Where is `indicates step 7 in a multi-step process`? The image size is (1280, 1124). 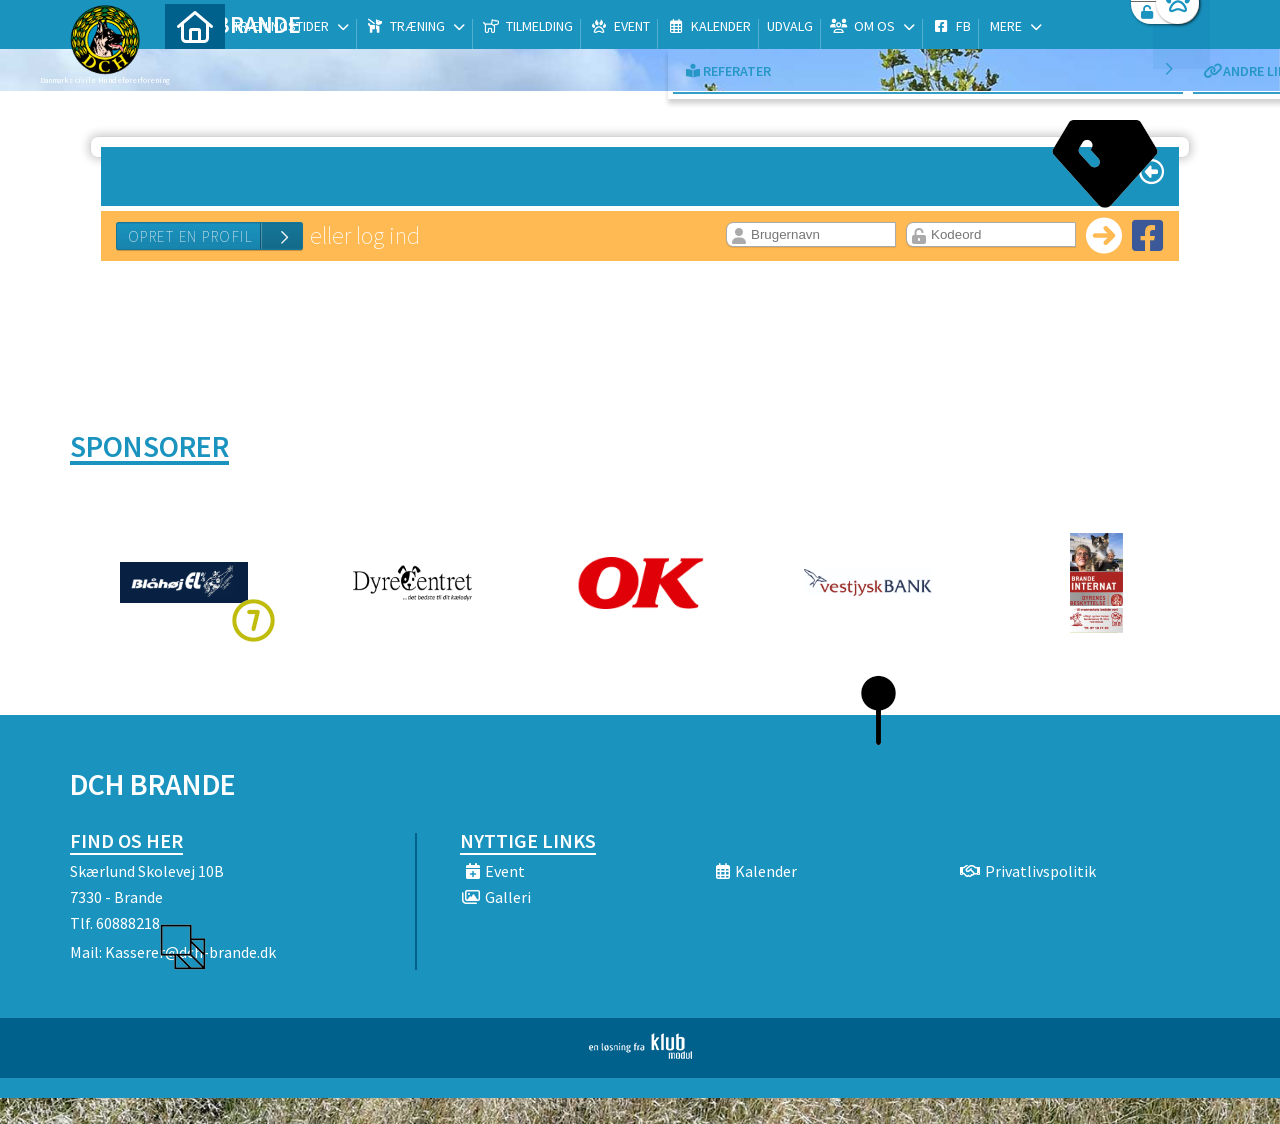 indicates step 7 in a multi-step process is located at coordinates (253, 620).